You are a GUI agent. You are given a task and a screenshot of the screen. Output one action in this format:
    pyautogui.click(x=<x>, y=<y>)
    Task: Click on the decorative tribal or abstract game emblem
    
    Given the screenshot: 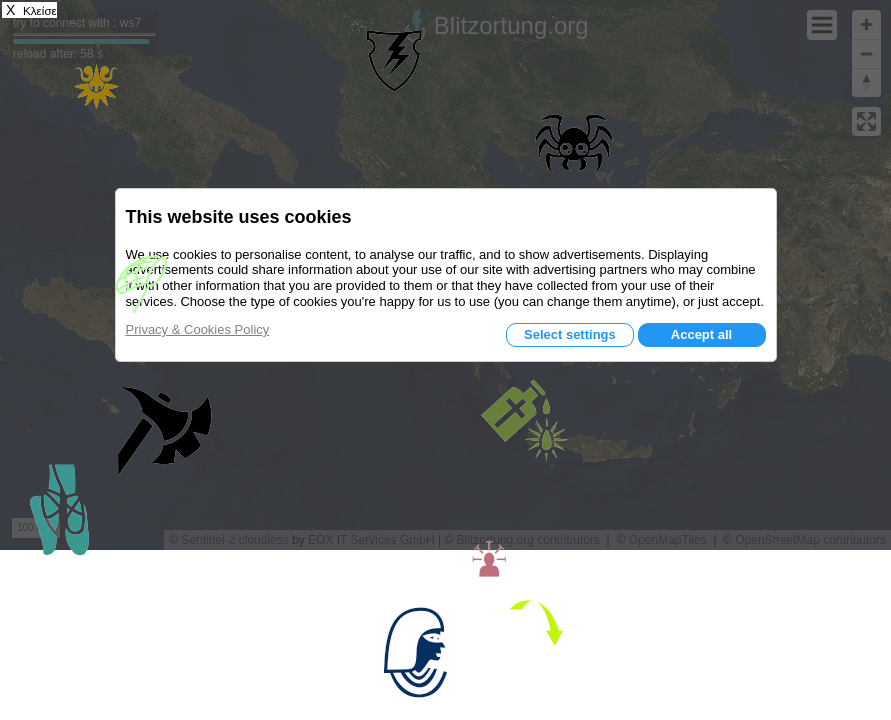 What is the action you would take?
    pyautogui.click(x=96, y=86)
    